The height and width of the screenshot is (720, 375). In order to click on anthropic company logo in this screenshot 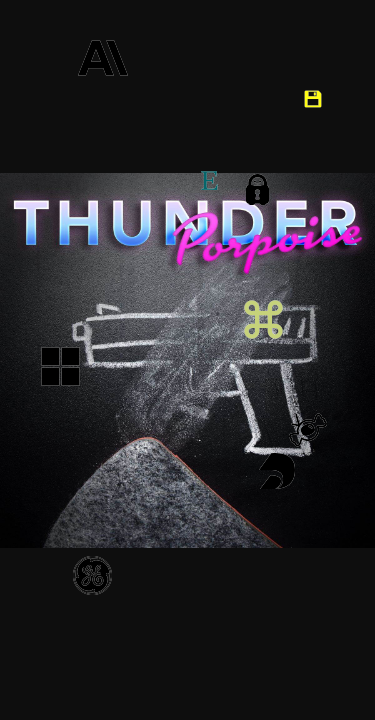, I will do `click(103, 58)`.